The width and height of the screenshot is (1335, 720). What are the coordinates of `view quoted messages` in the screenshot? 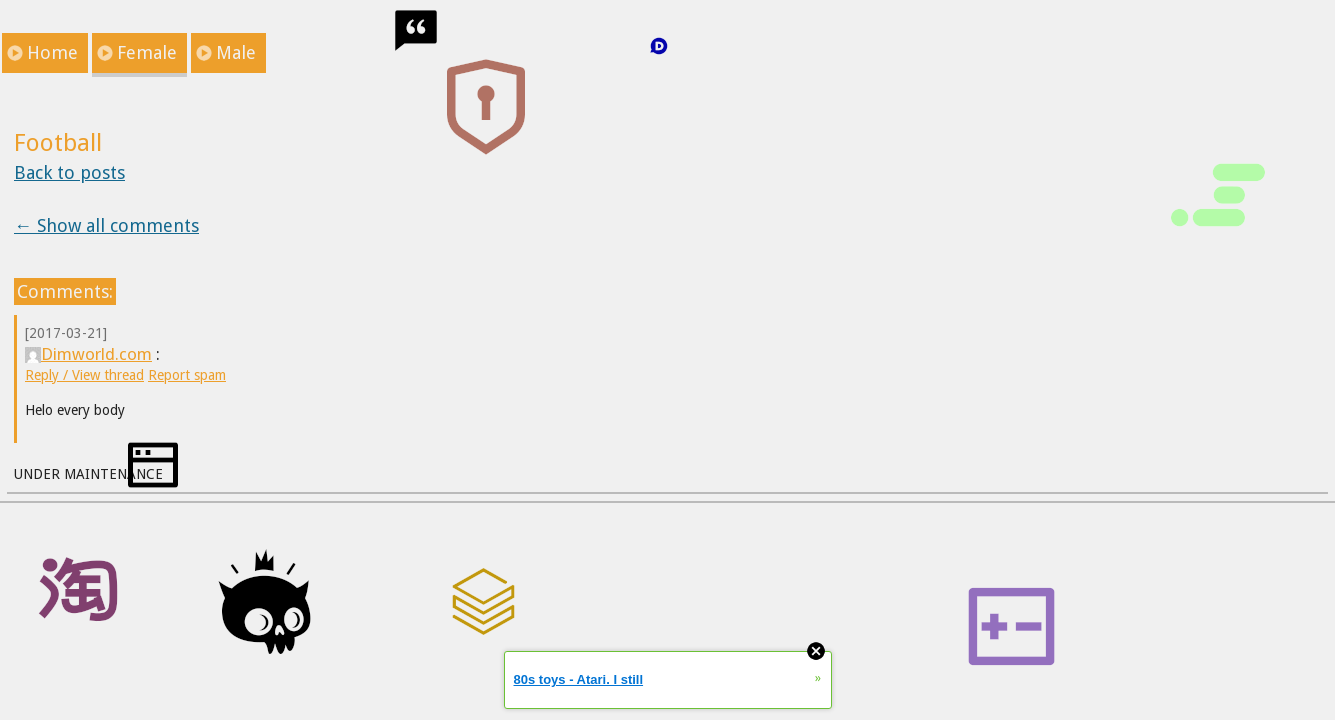 It's located at (416, 29).